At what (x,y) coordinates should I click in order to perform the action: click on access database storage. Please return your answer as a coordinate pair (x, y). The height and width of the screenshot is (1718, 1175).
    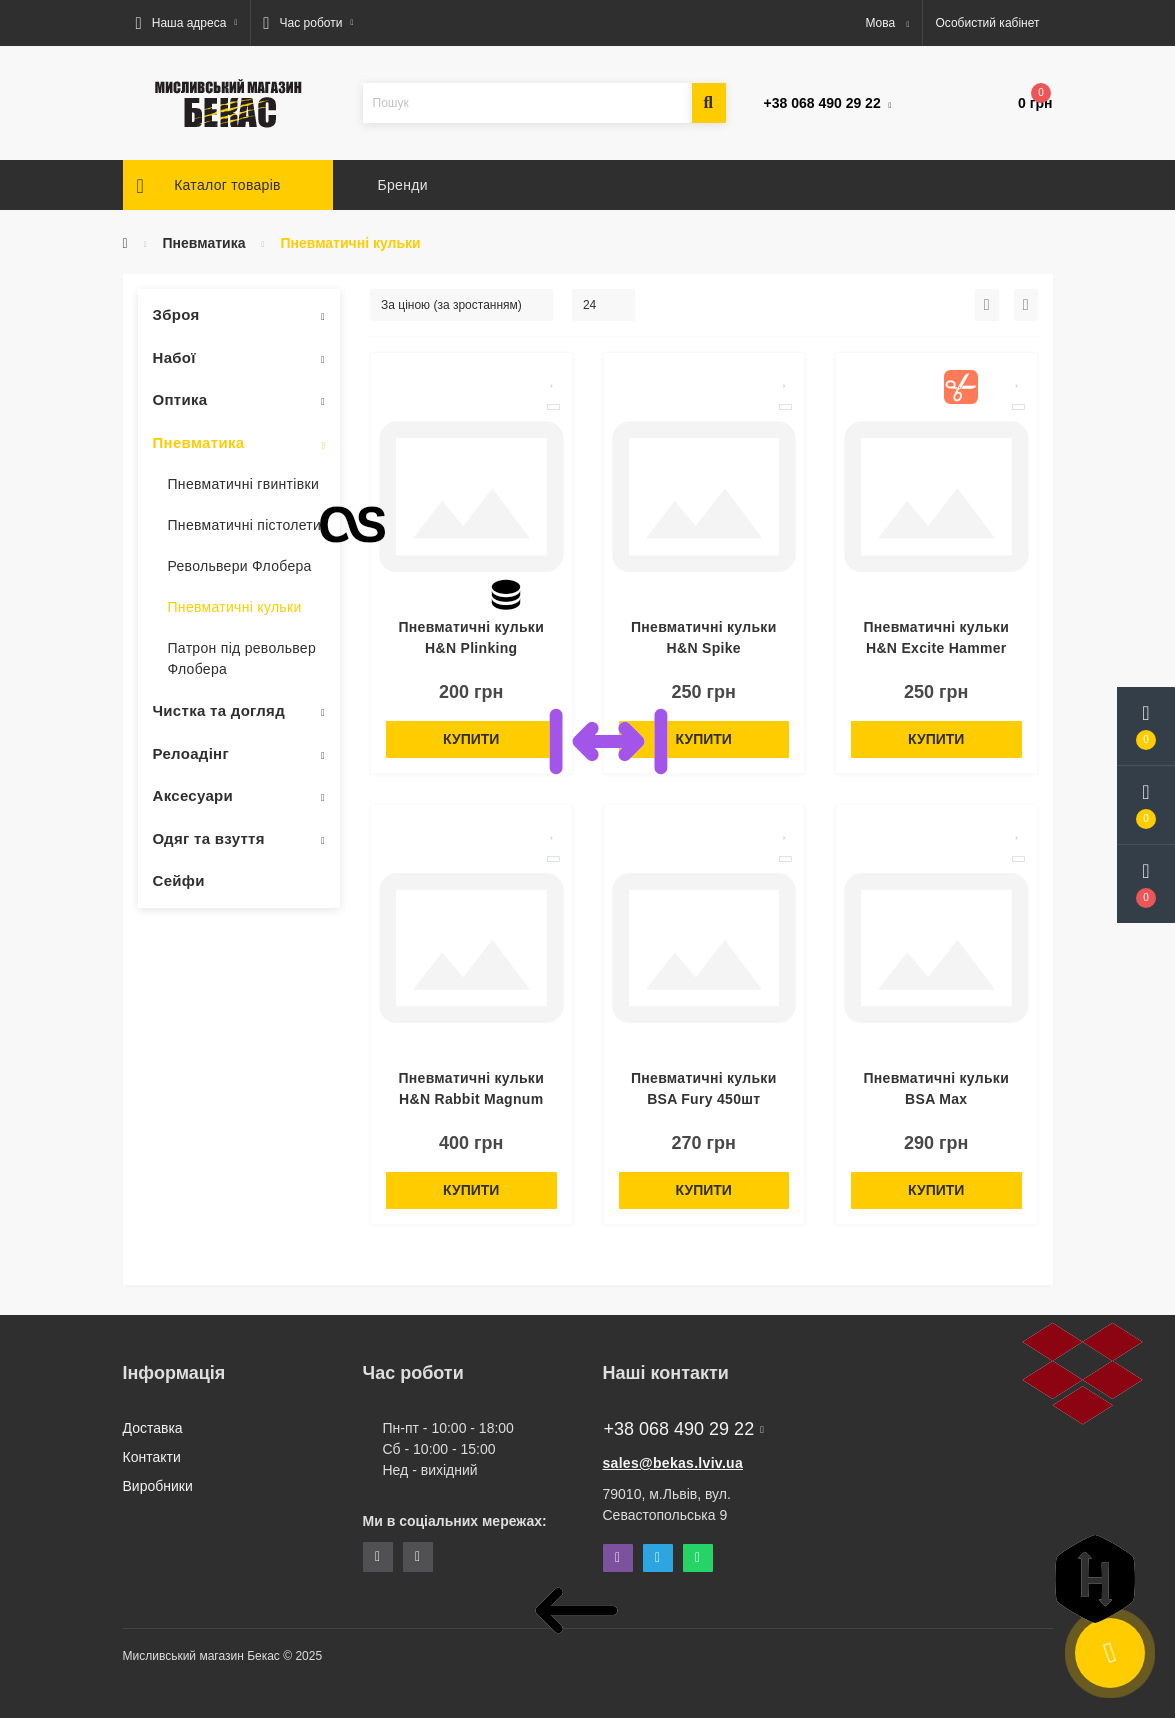
    Looking at the image, I should click on (506, 594).